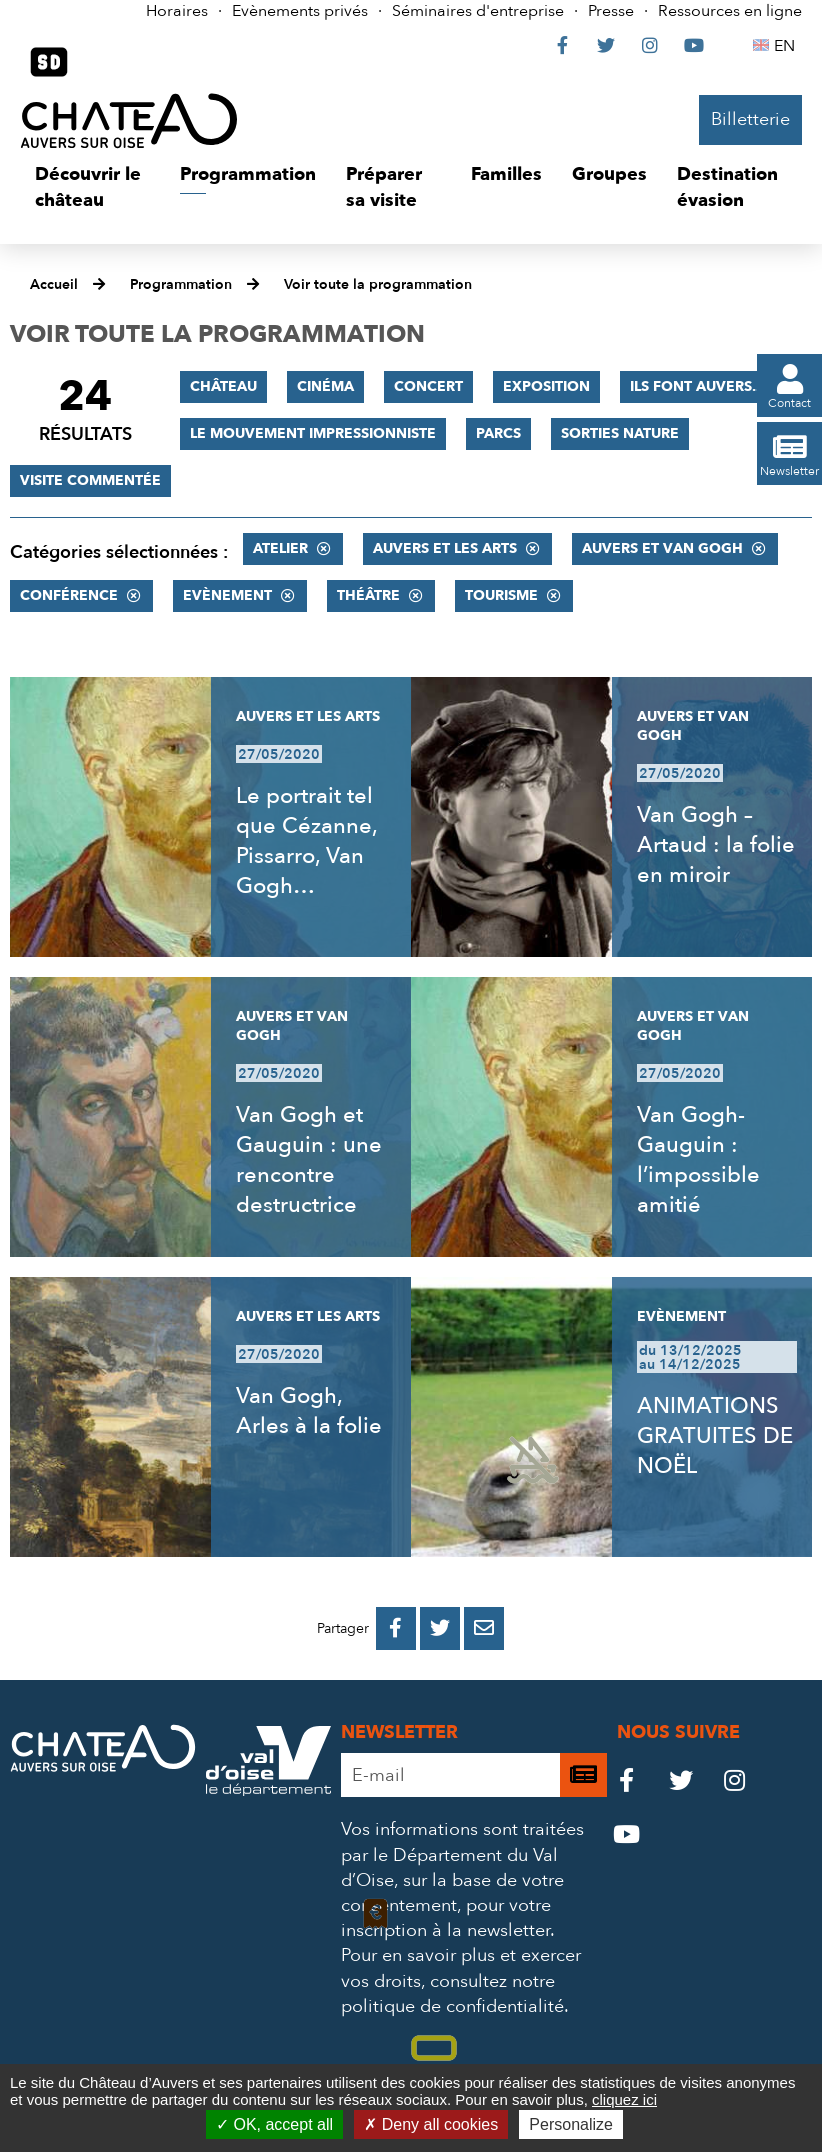  What do you see at coordinates (375, 1913) in the screenshot?
I see `view euro payment receipt` at bounding box center [375, 1913].